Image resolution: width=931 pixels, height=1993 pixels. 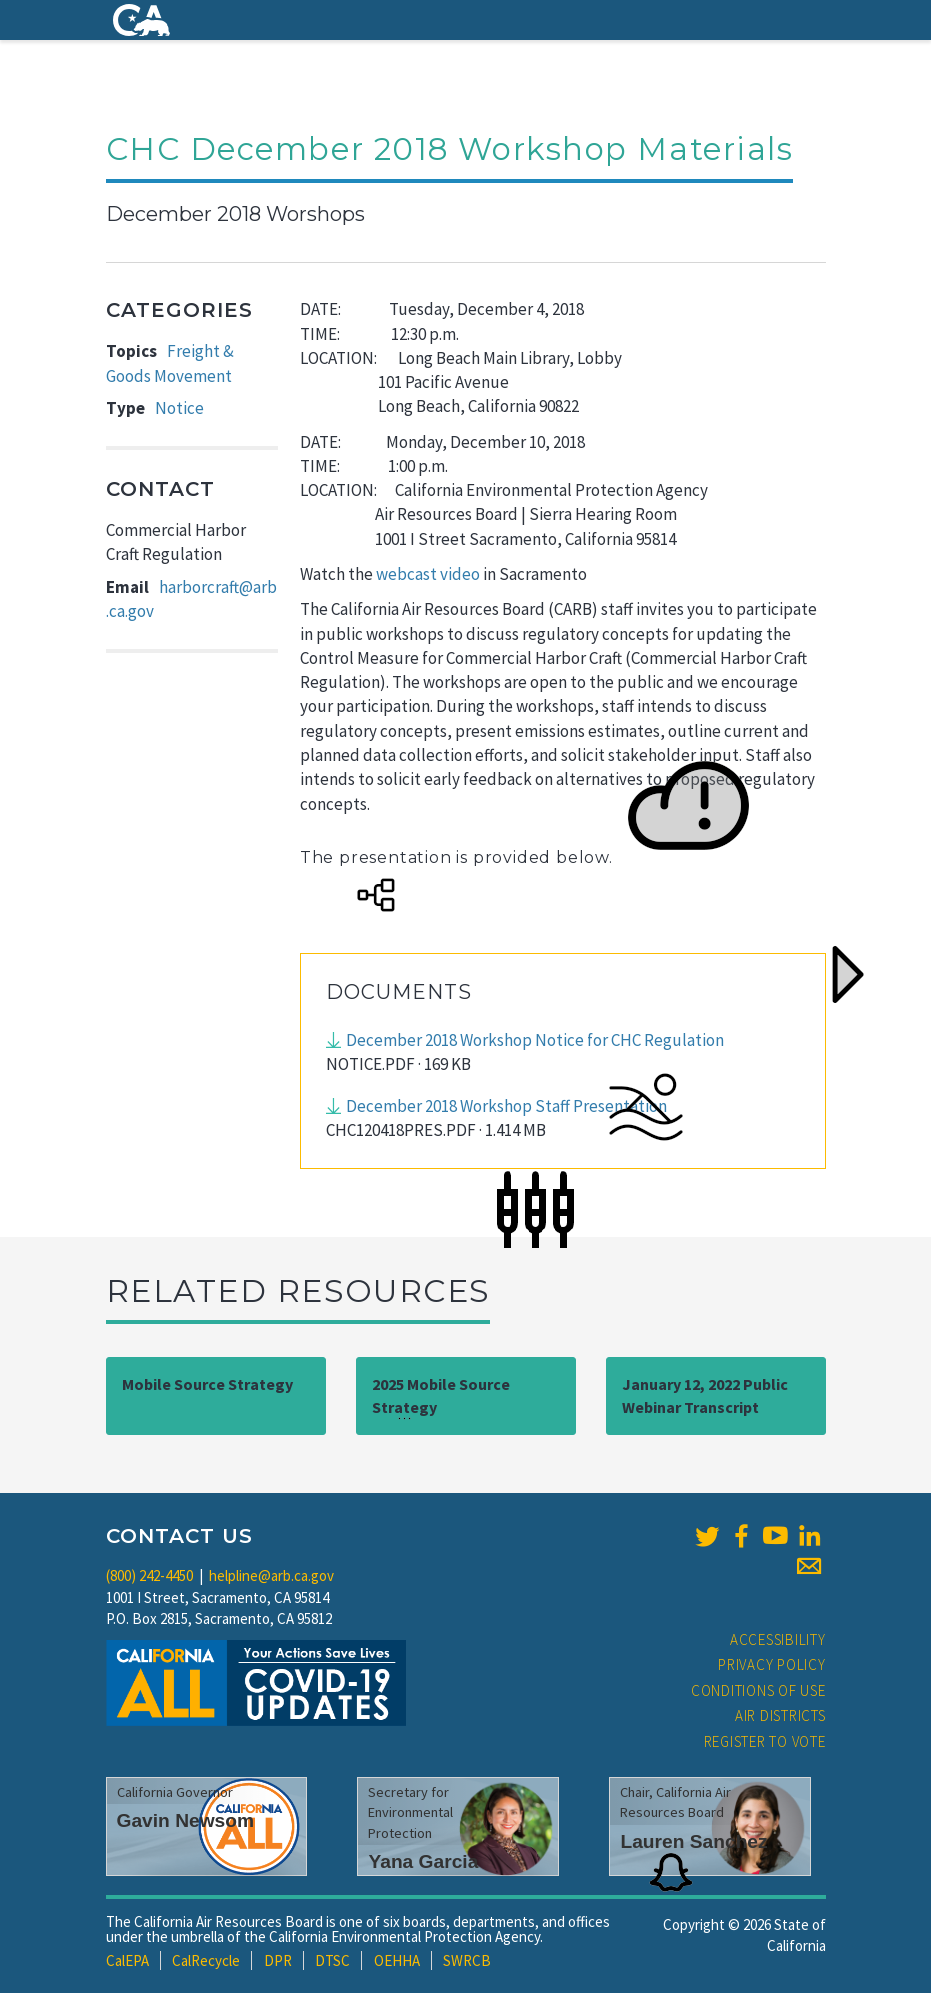 What do you see at coordinates (671, 1873) in the screenshot?
I see `open Snapchat app` at bounding box center [671, 1873].